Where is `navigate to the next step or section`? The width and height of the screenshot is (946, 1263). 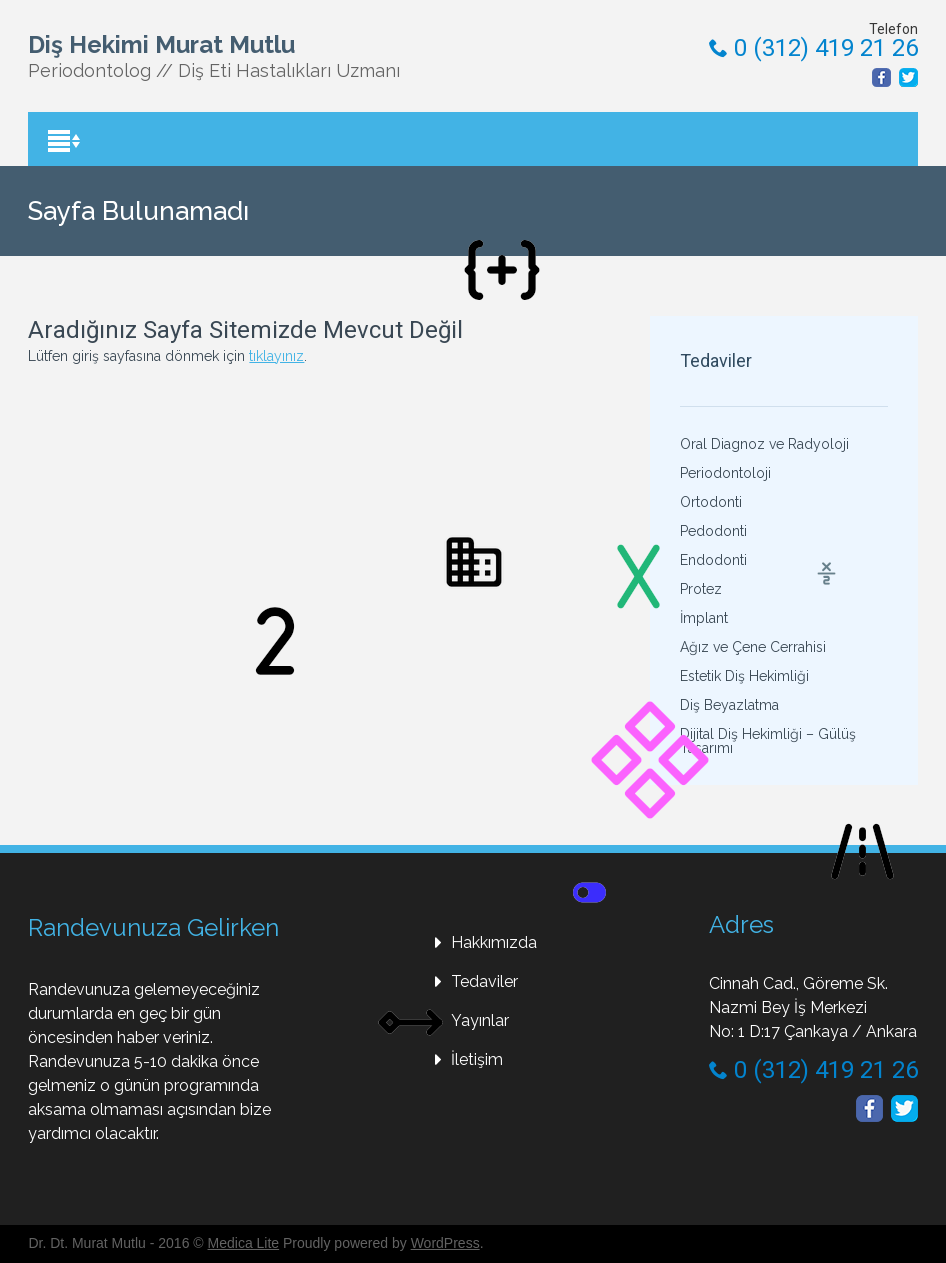
navigate to the next step or section is located at coordinates (410, 1022).